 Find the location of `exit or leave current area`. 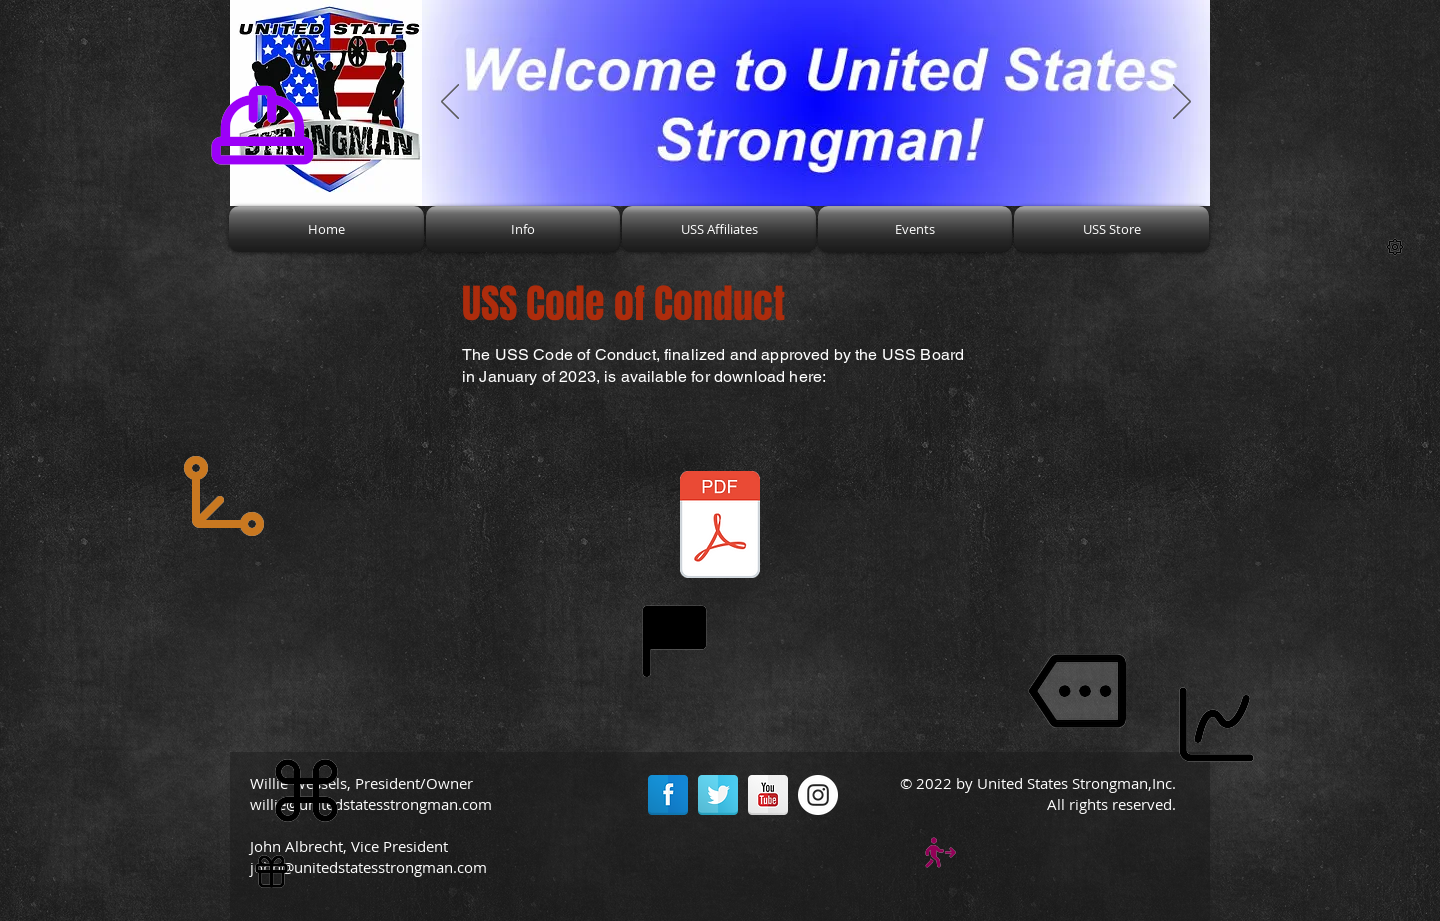

exit or leave current area is located at coordinates (940, 852).